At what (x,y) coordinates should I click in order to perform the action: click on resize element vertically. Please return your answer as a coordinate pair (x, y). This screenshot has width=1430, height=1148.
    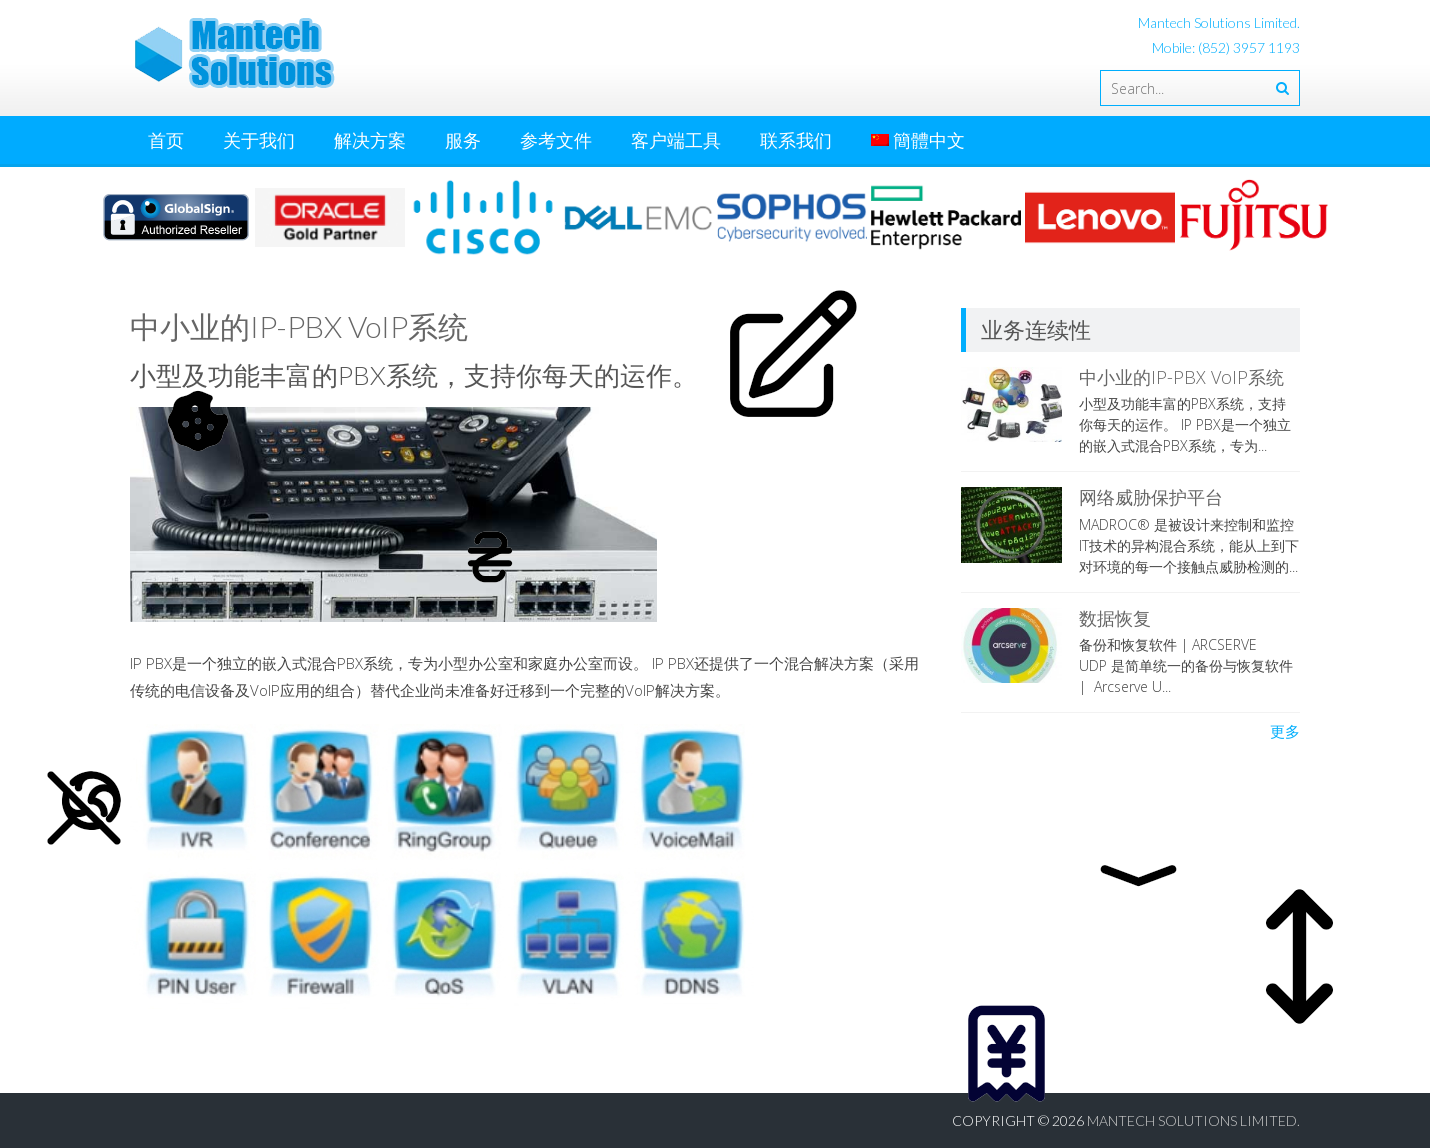
    Looking at the image, I should click on (1299, 956).